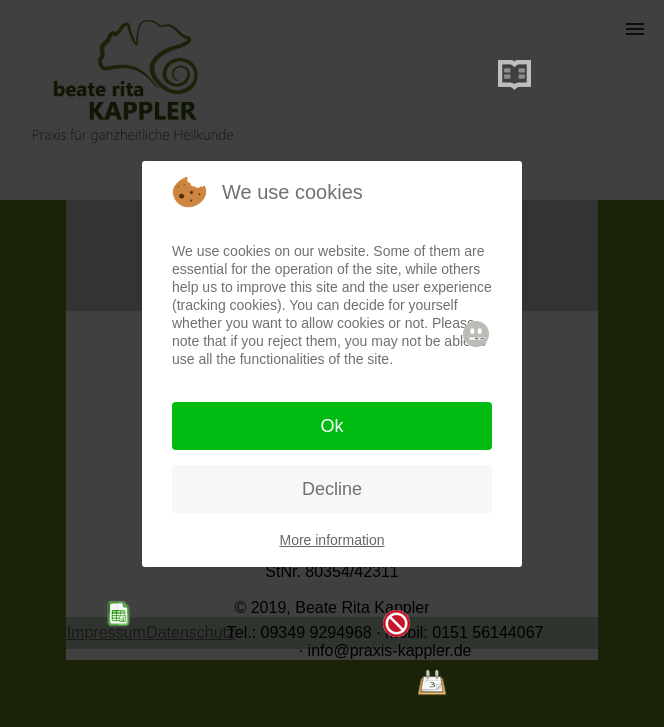  Describe the element at coordinates (118, 613) in the screenshot. I see `a libreoffice calc spreadsheet file` at that location.